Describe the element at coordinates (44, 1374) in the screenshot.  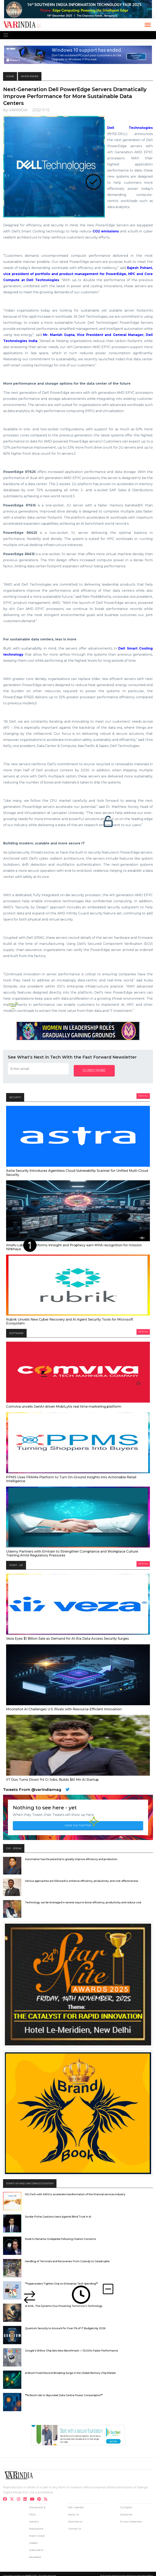
I see `navigate to the top-left or beginning of content` at that location.